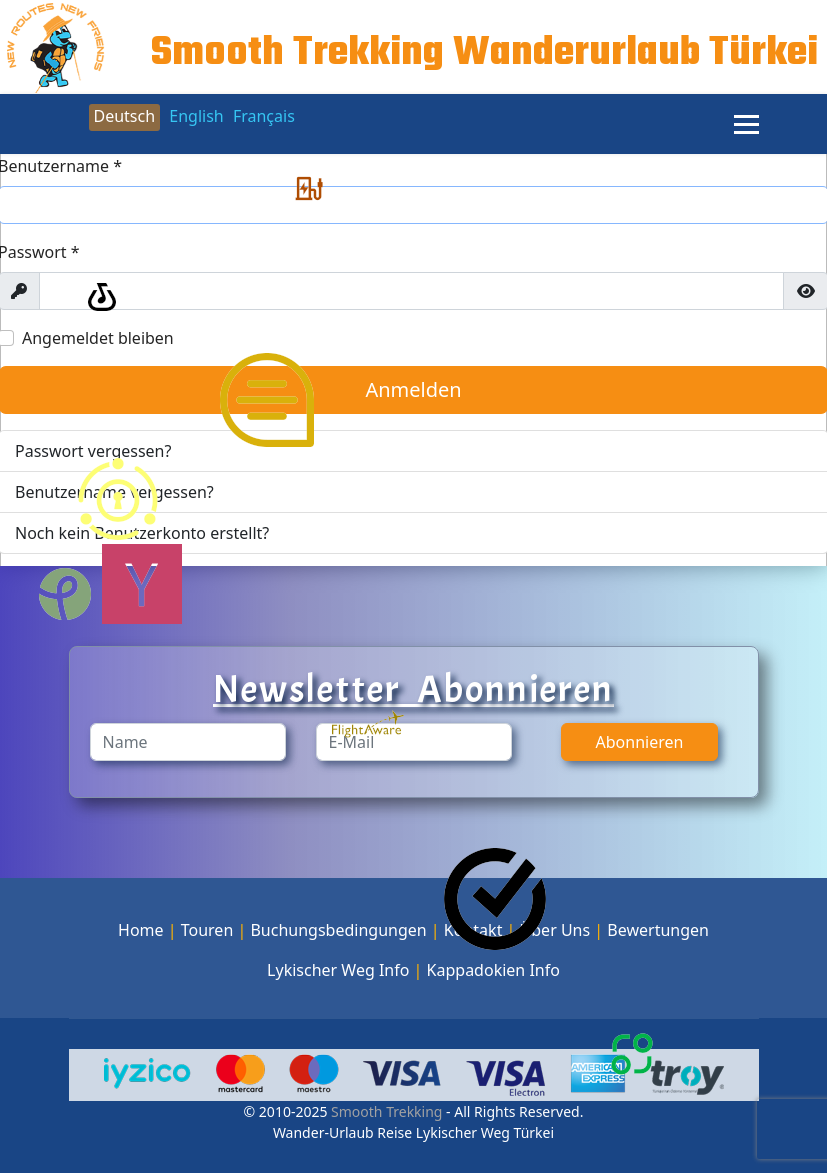 This screenshot has width=827, height=1173. Describe the element at coordinates (308, 188) in the screenshot. I see `find nearby EV charging stations` at that location.